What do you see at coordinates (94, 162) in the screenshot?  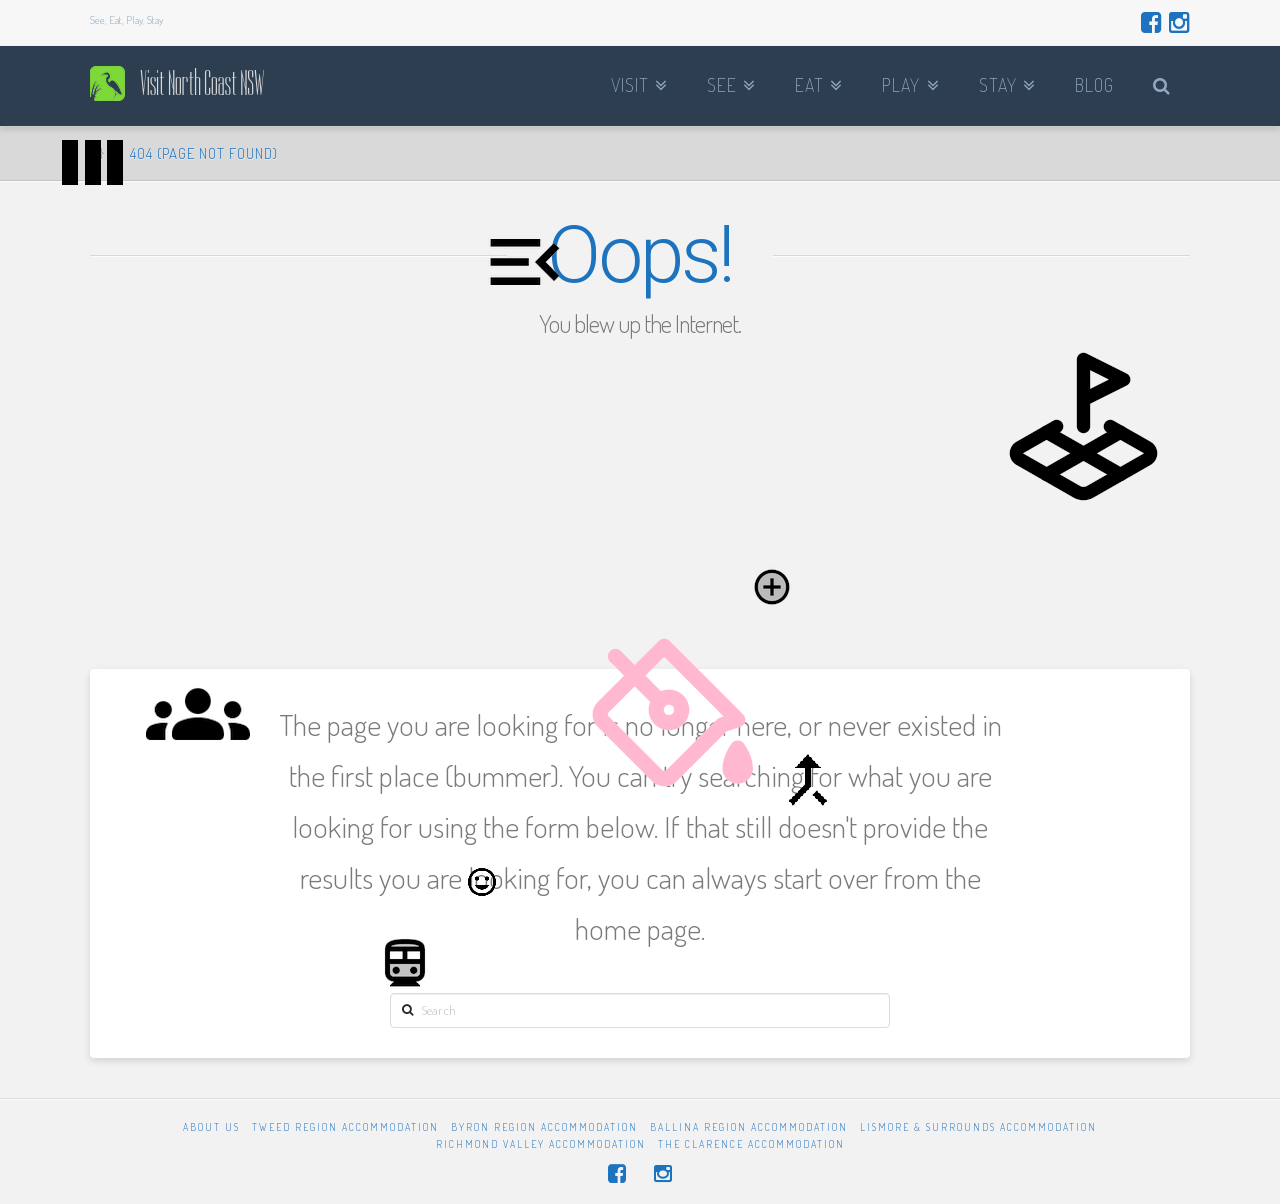 I see `switch to week view in calendar` at bounding box center [94, 162].